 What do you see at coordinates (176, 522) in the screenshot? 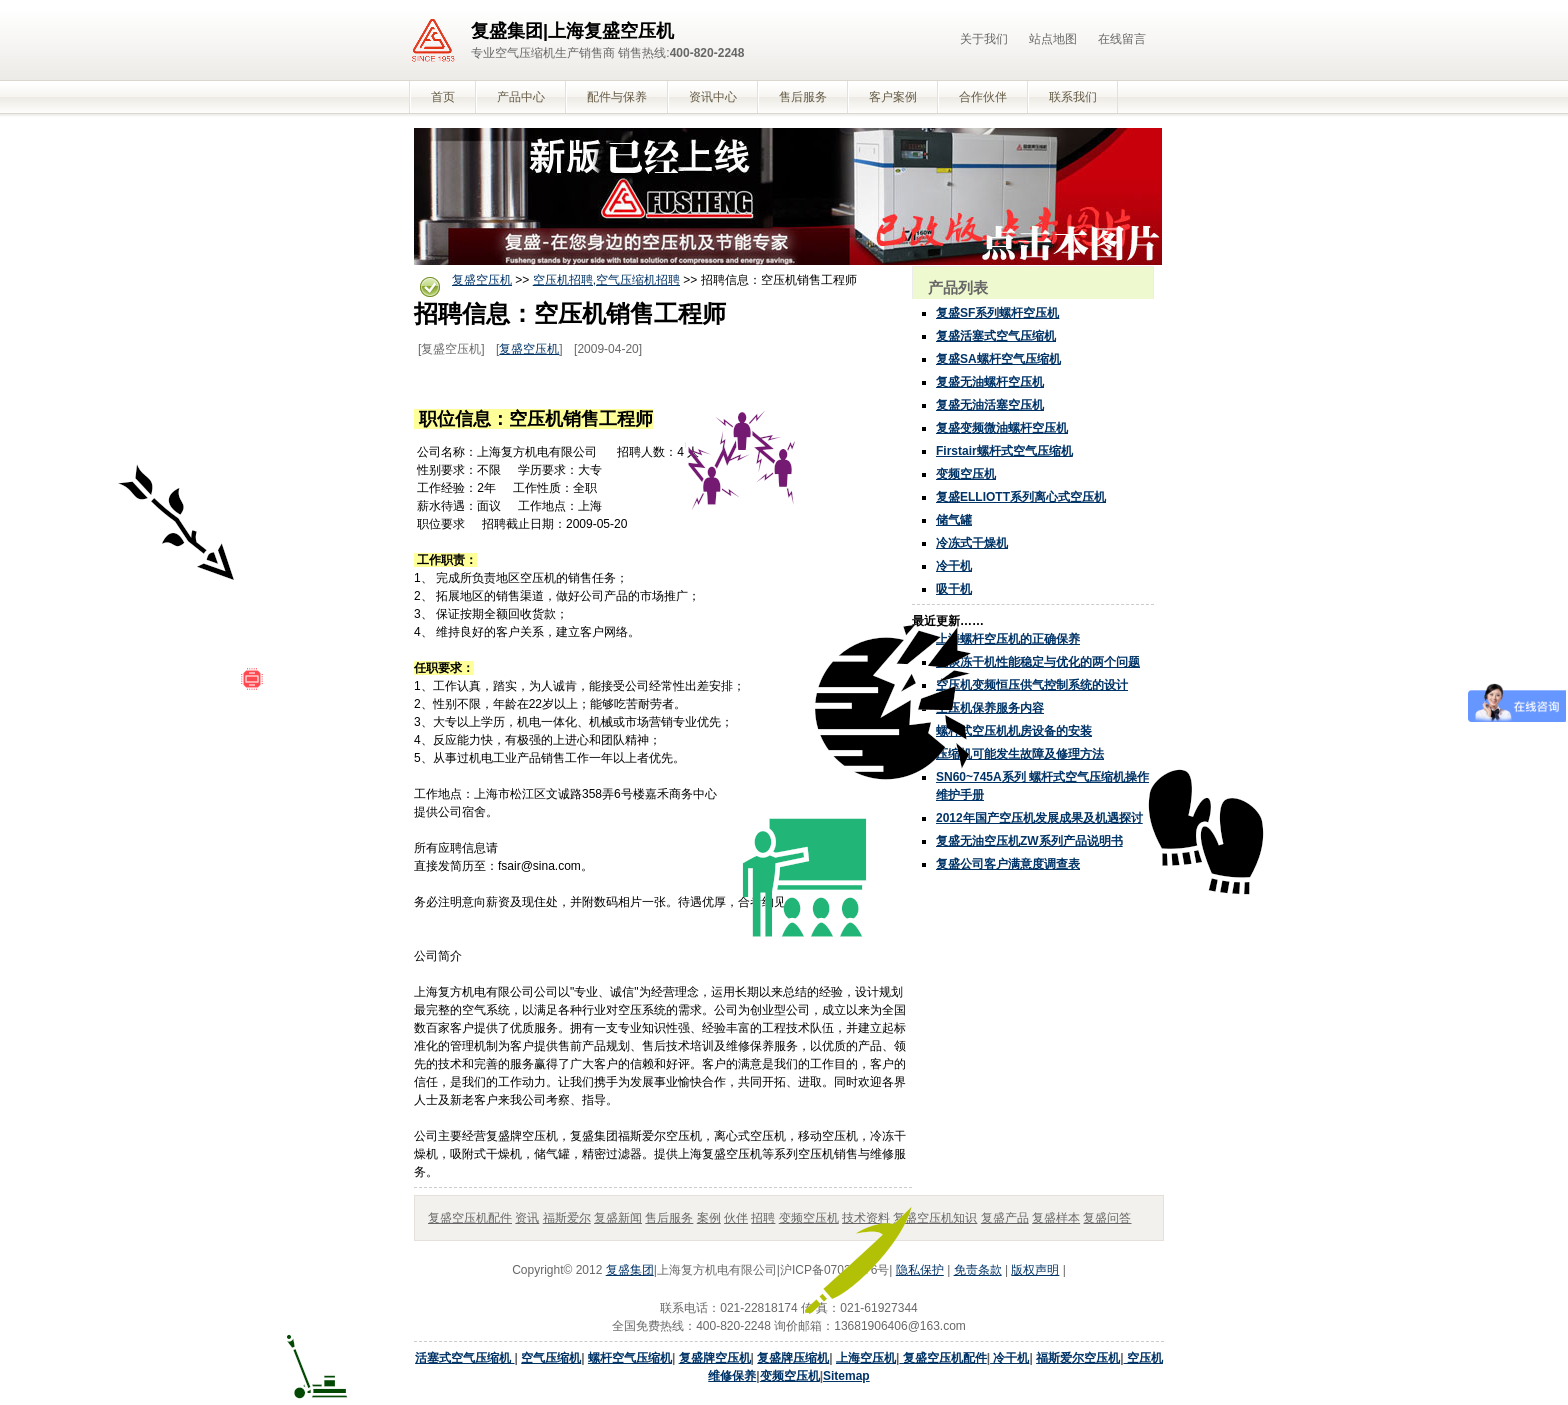
I see `indicates a natural or organic navigation path` at bounding box center [176, 522].